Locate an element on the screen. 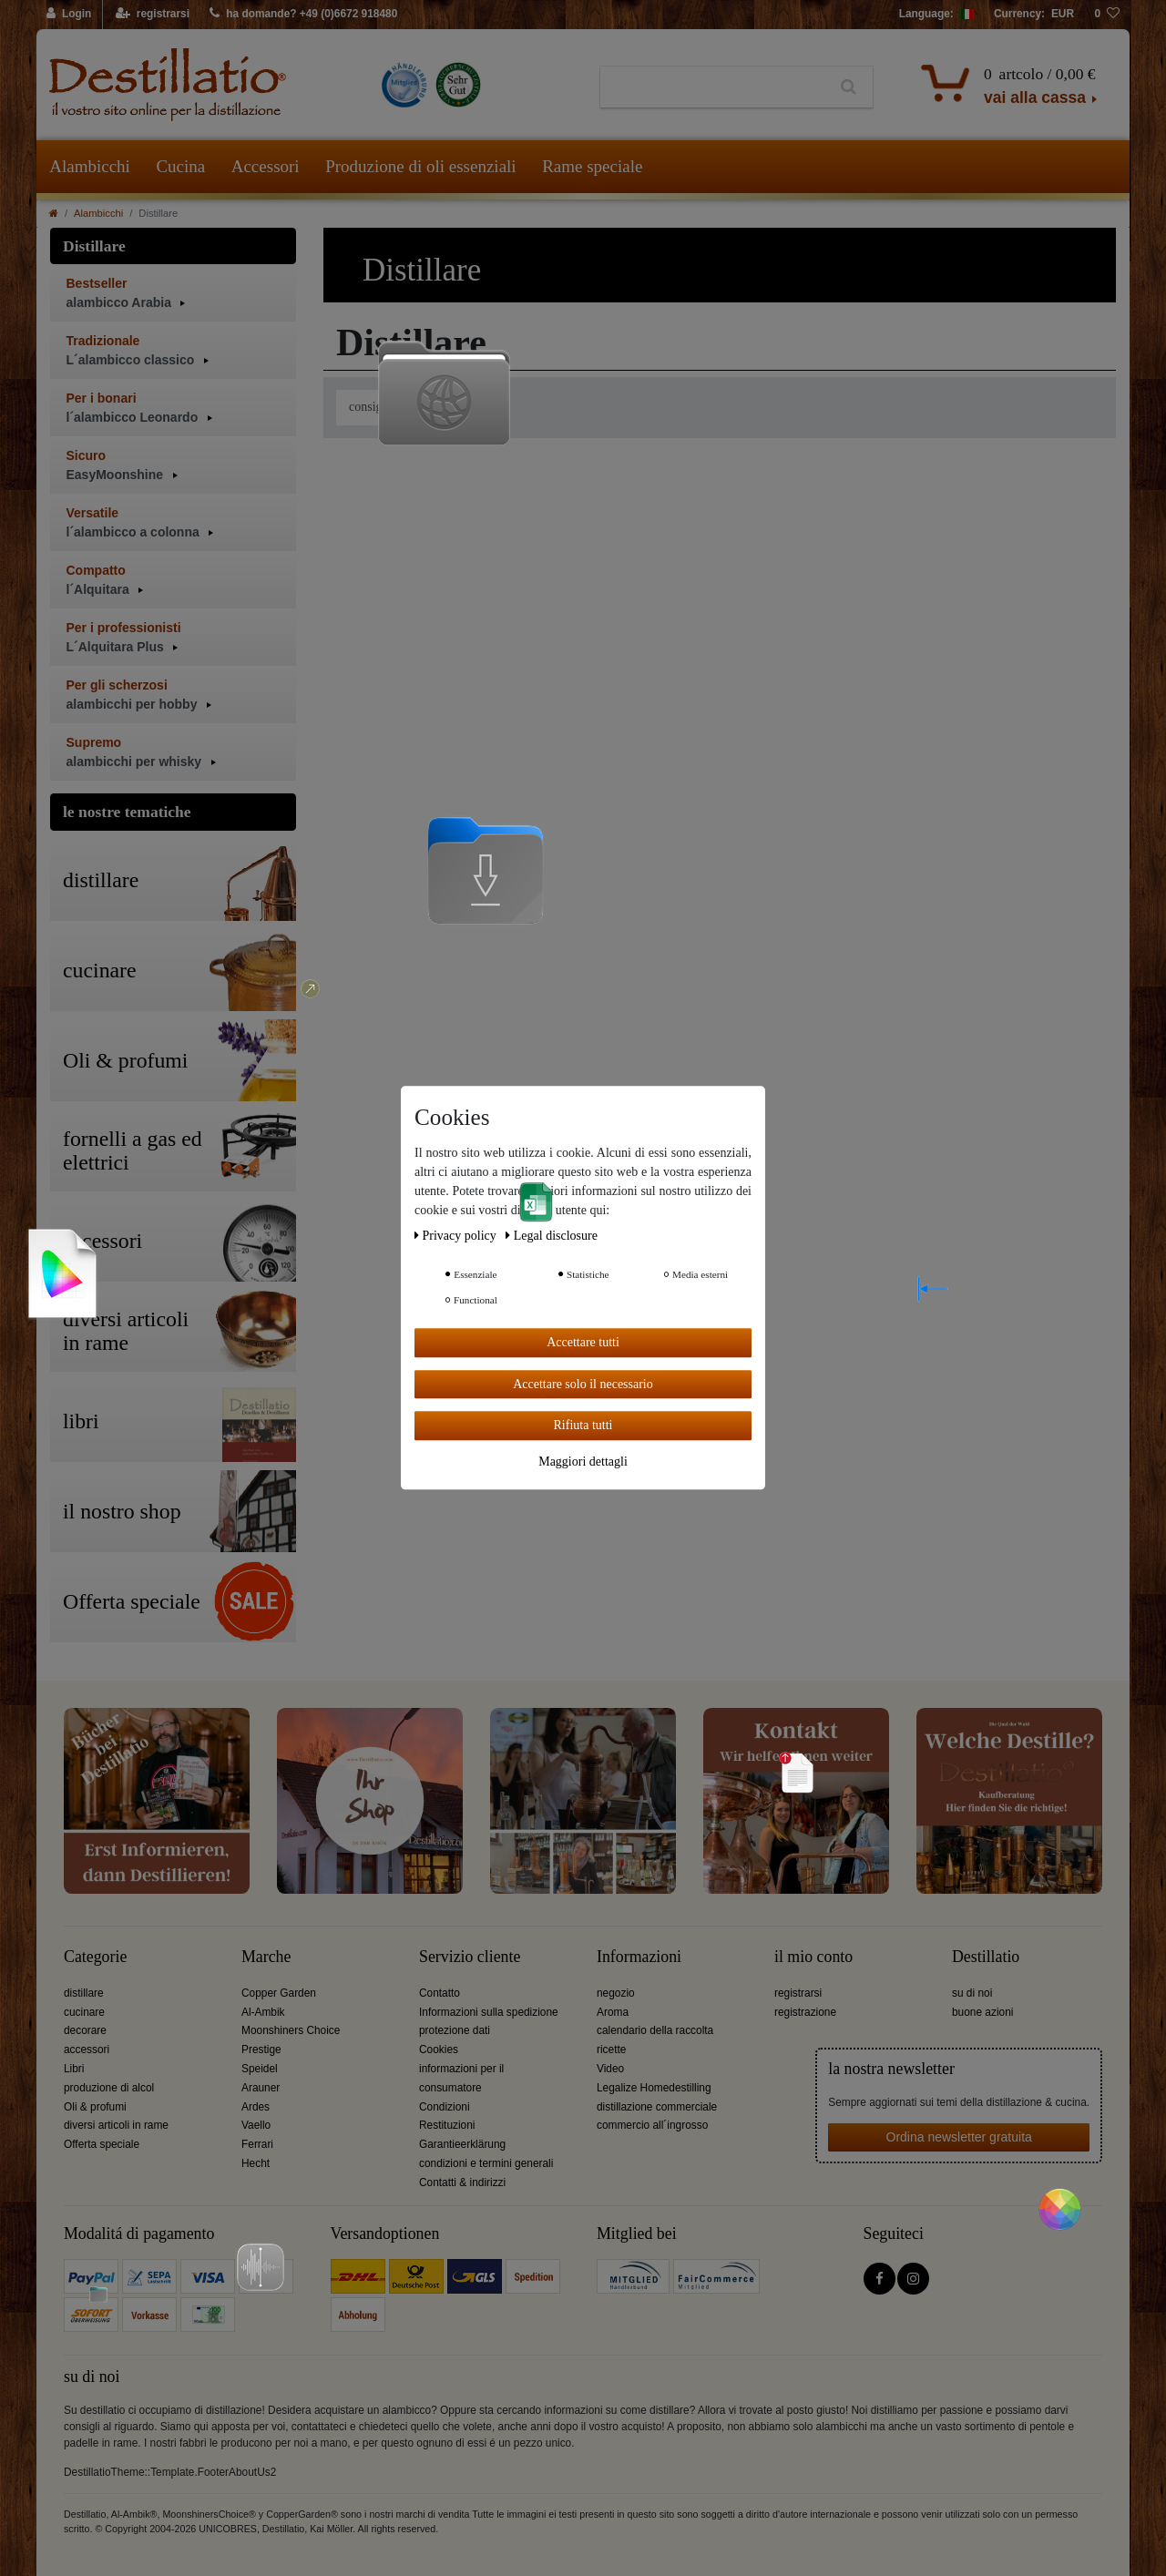 This screenshot has width=1166, height=2576. open color management settings is located at coordinates (1059, 2209).